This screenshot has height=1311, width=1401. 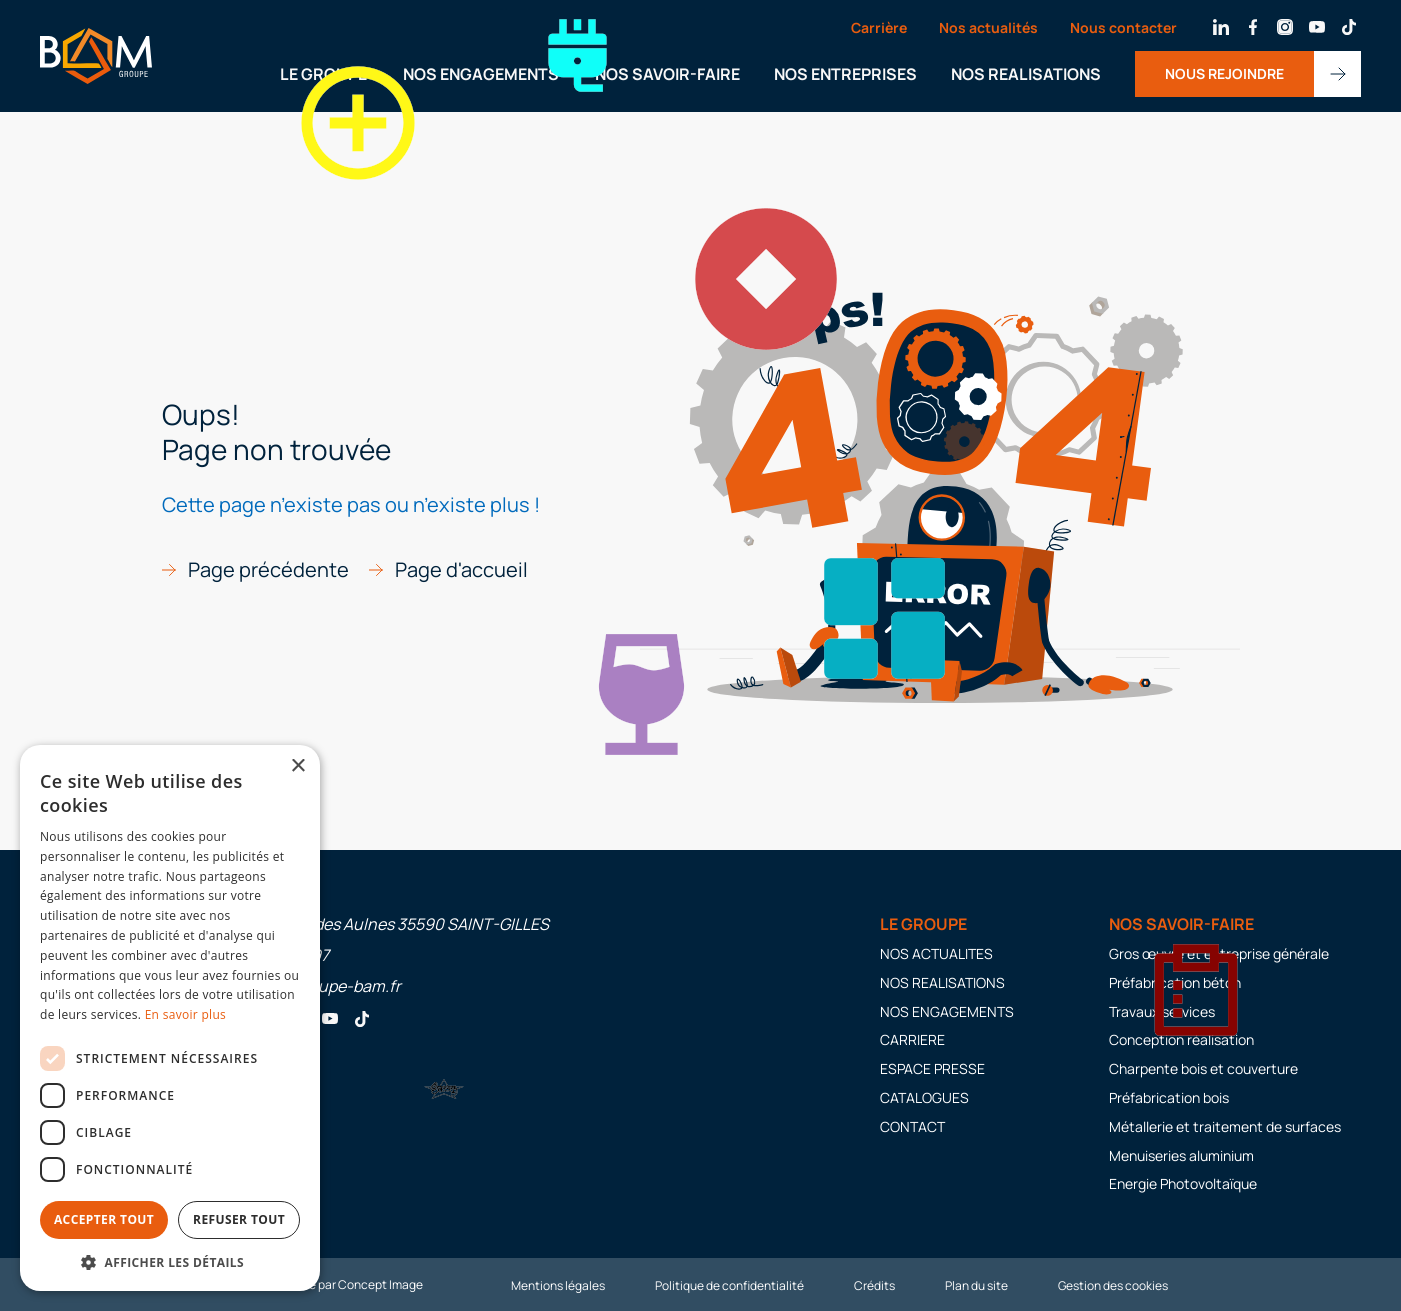 What do you see at coordinates (444, 1089) in the screenshot?
I see `apache groovy programming language logo` at bounding box center [444, 1089].